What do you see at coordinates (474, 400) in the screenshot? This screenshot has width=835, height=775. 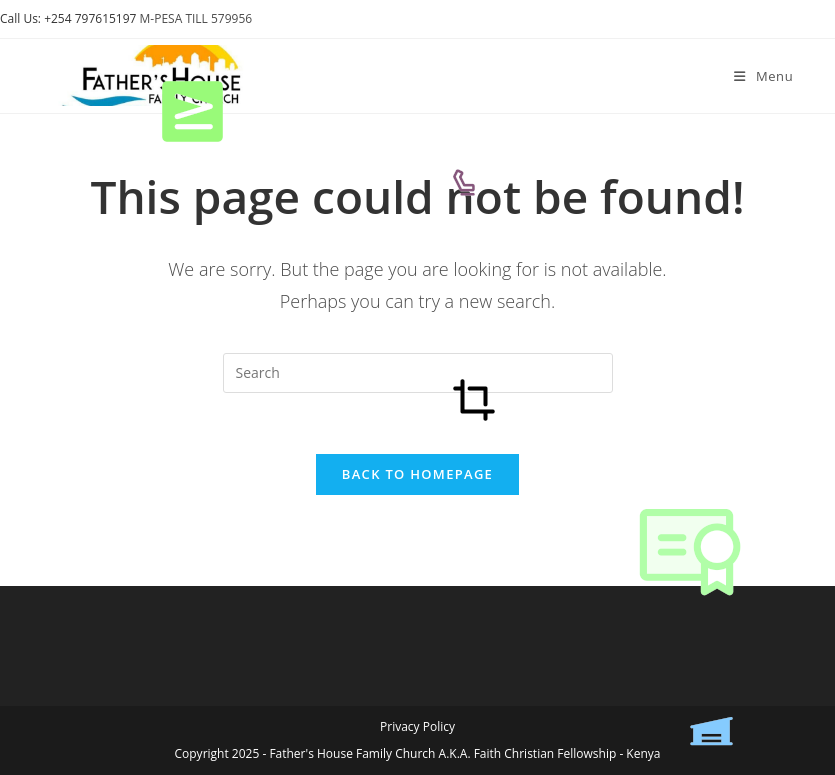 I see `crop an image or photo` at bounding box center [474, 400].